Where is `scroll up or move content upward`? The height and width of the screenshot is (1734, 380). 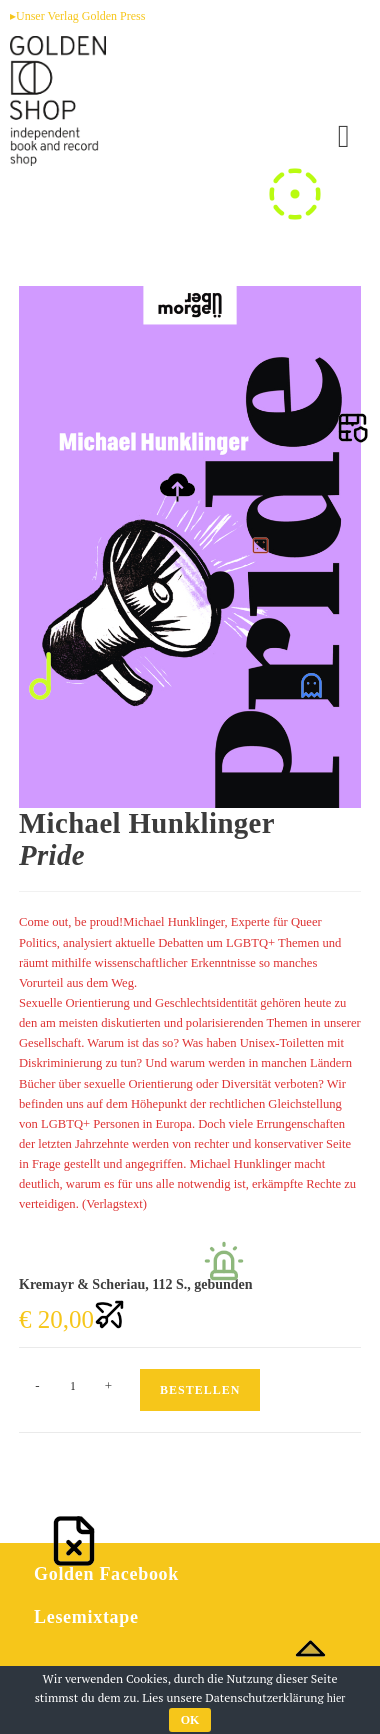 scroll up or move content upward is located at coordinates (310, 1656).